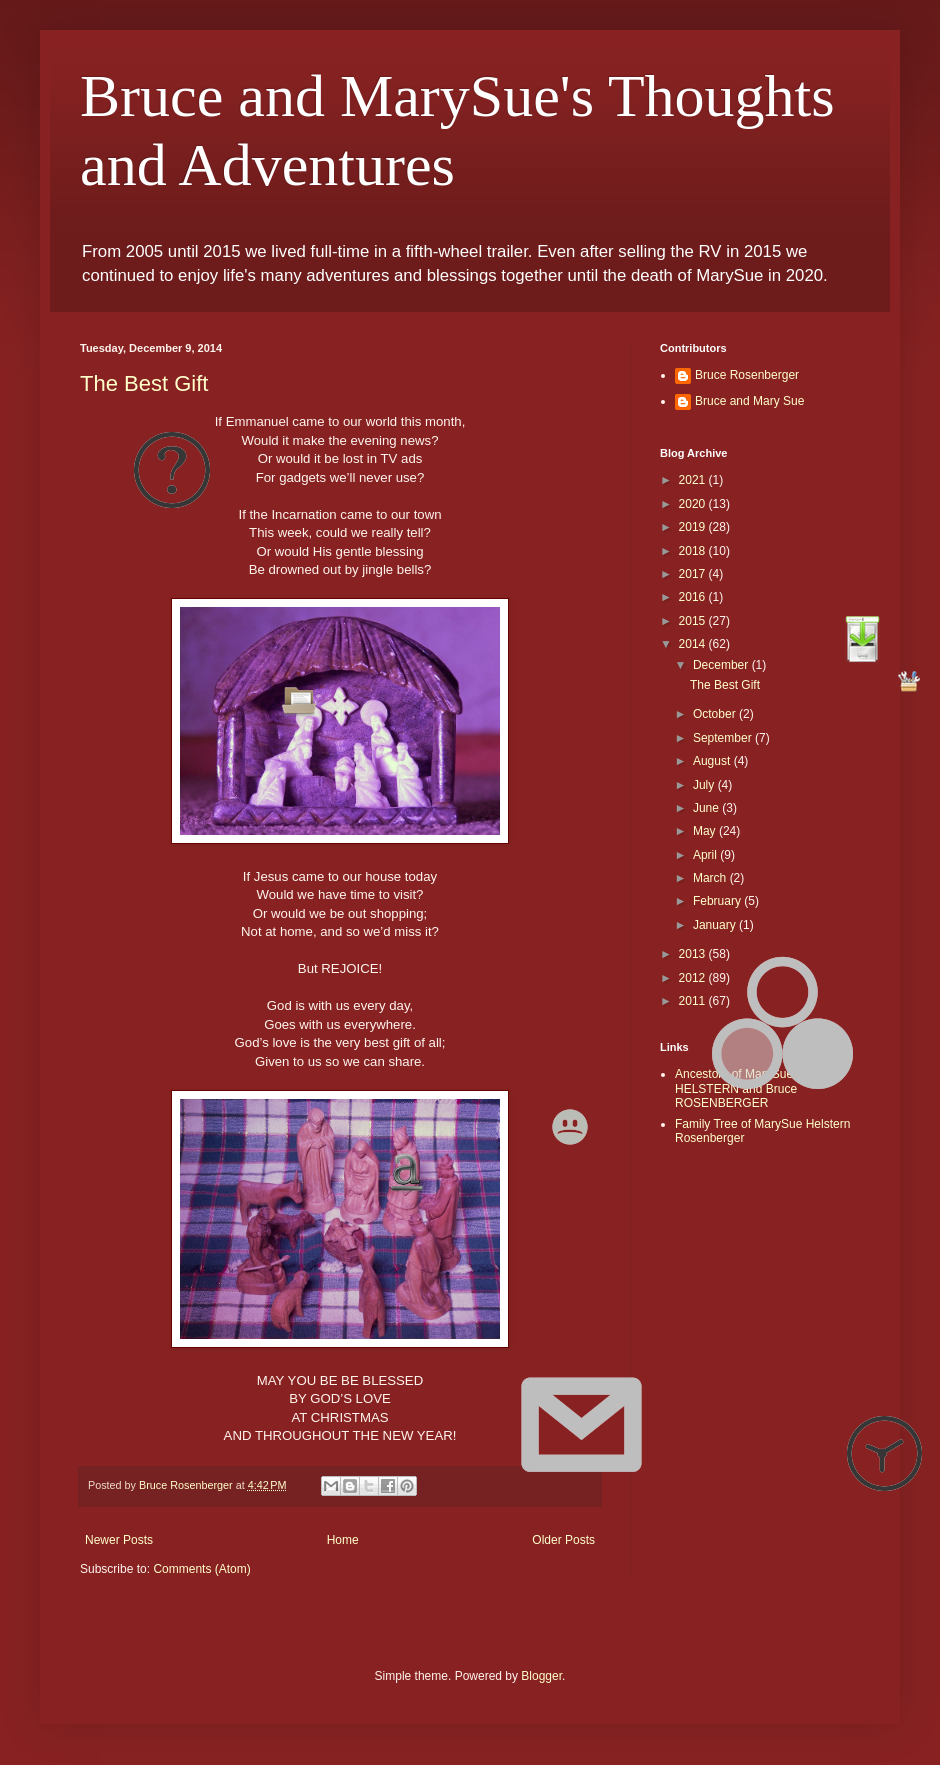 The height and width of the screenshot is (1765, 940). I want to click on open the clock app, so click(884, 1453).